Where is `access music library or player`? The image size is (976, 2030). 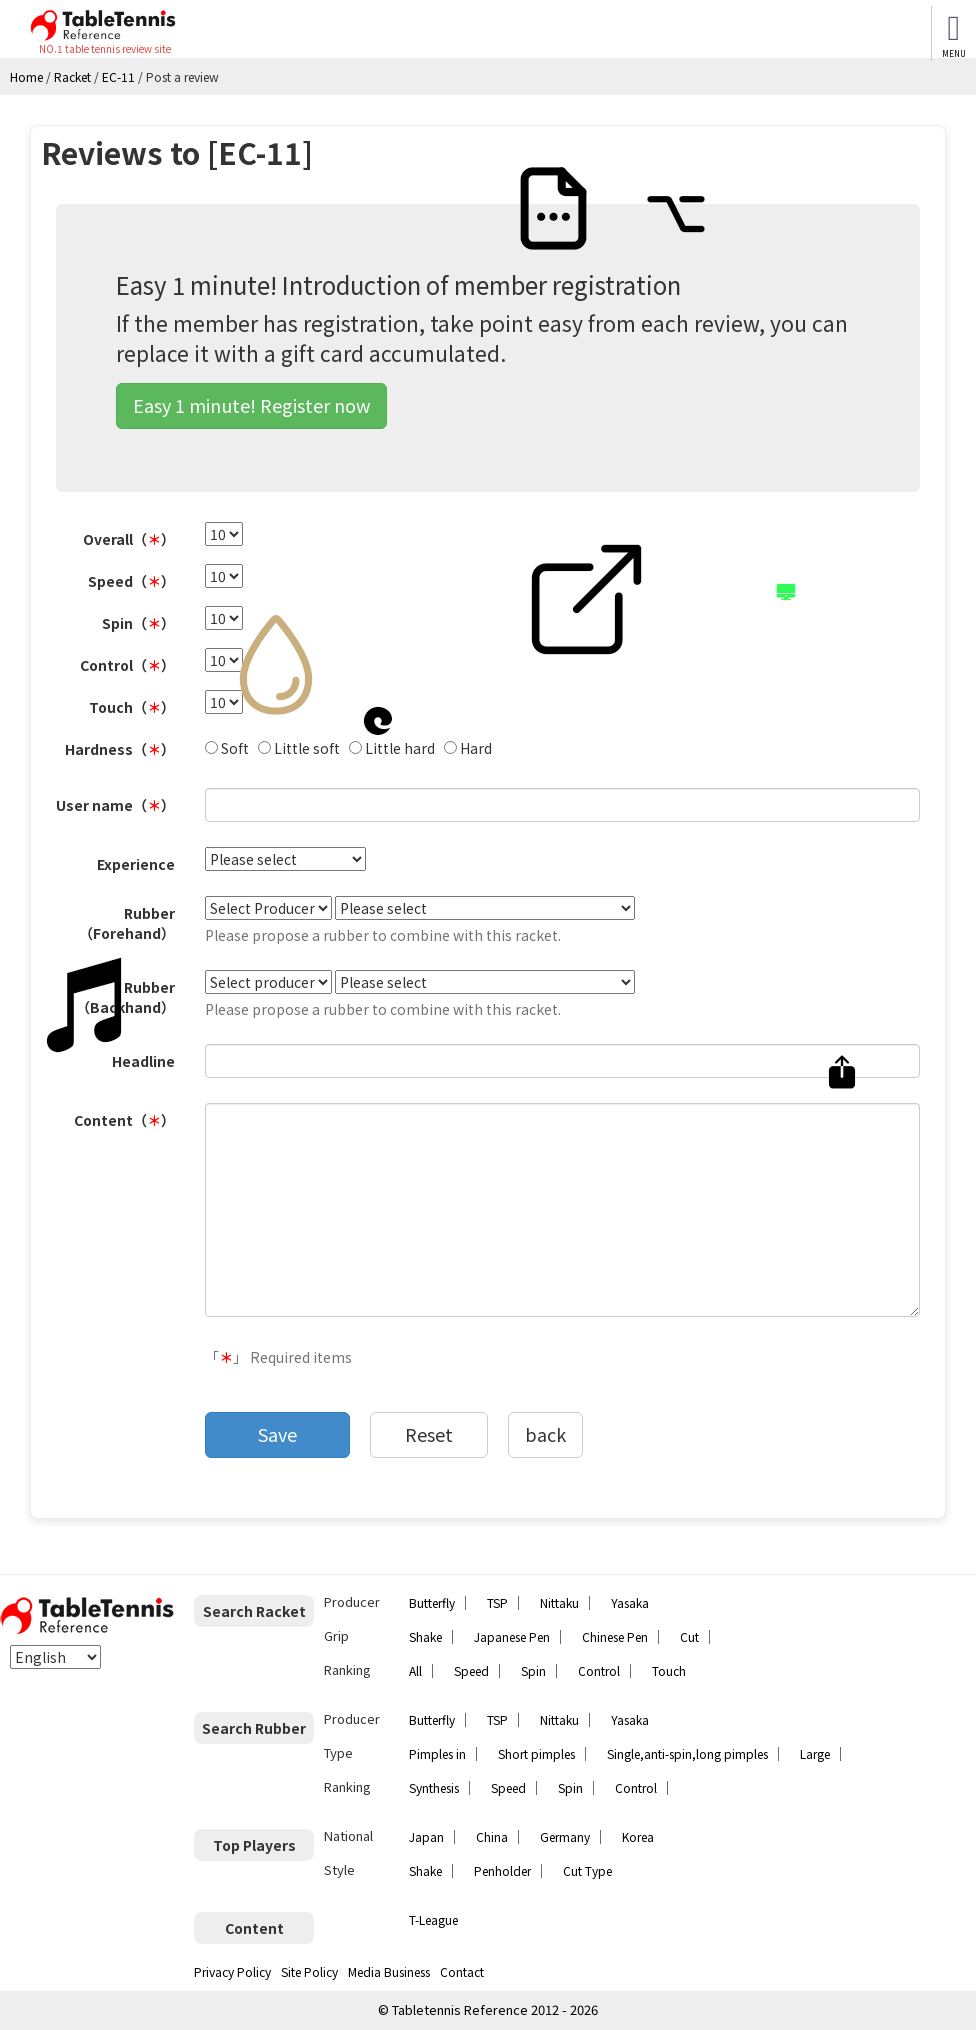 access music library or player is located at coordinates (84, 1005).